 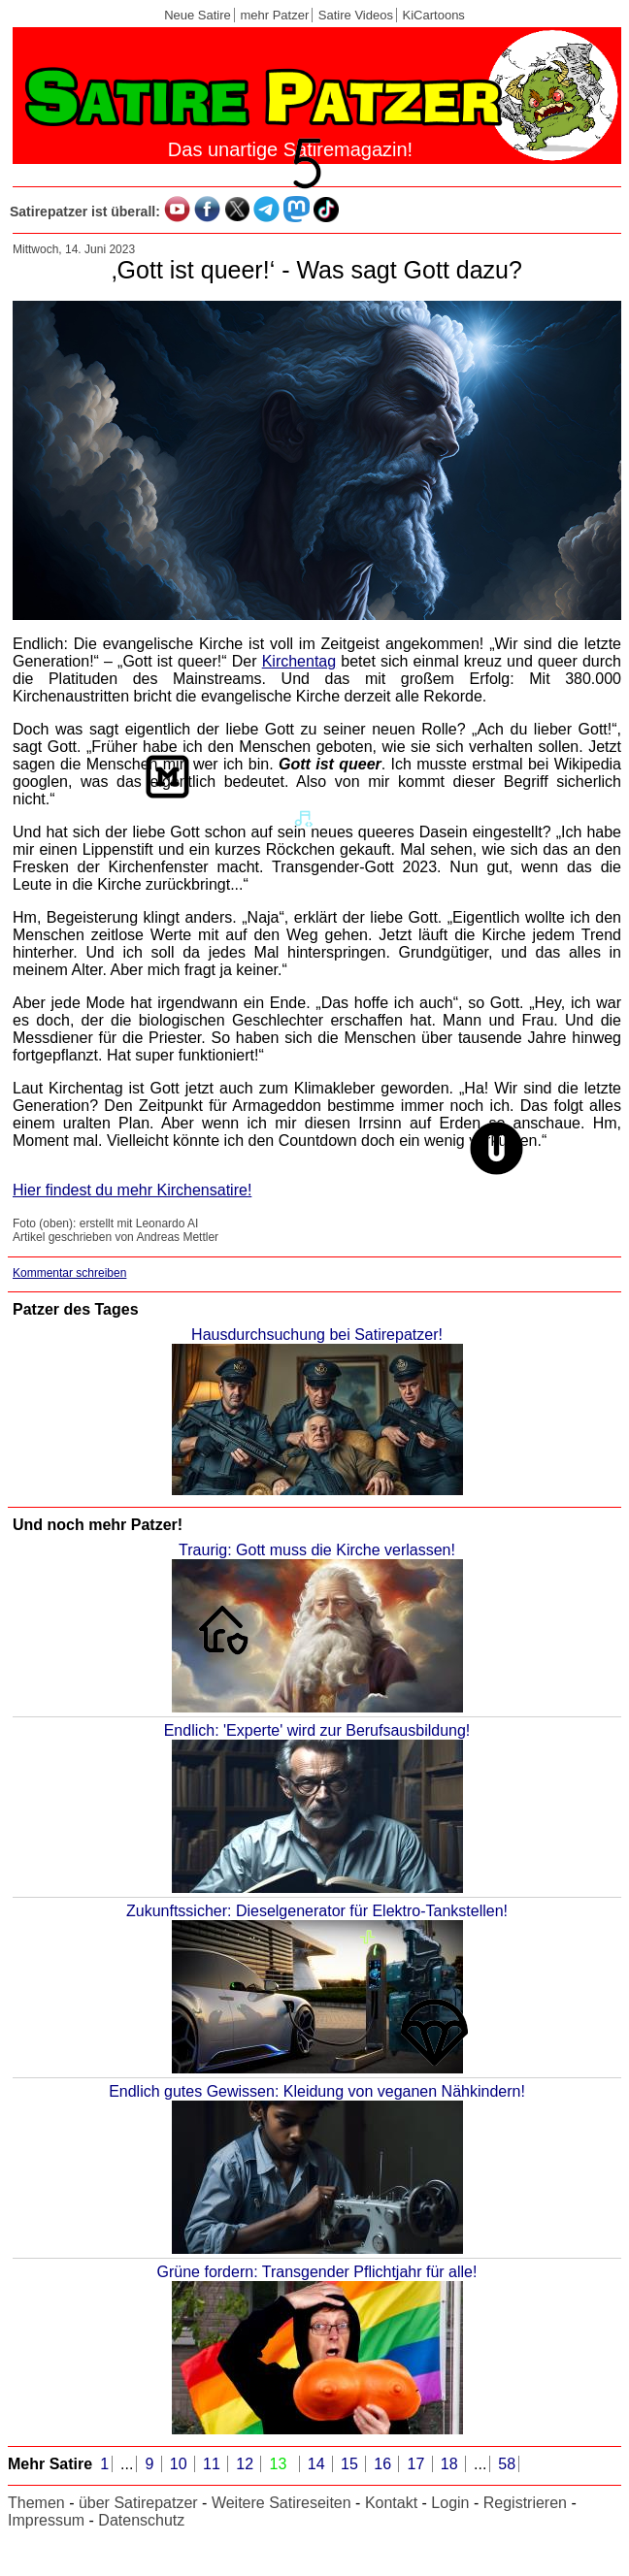 What do you see at coordinates (496, 1148) in the screenshot?
I see `indicates an unread item or status` at bounding box center [496, 1148].